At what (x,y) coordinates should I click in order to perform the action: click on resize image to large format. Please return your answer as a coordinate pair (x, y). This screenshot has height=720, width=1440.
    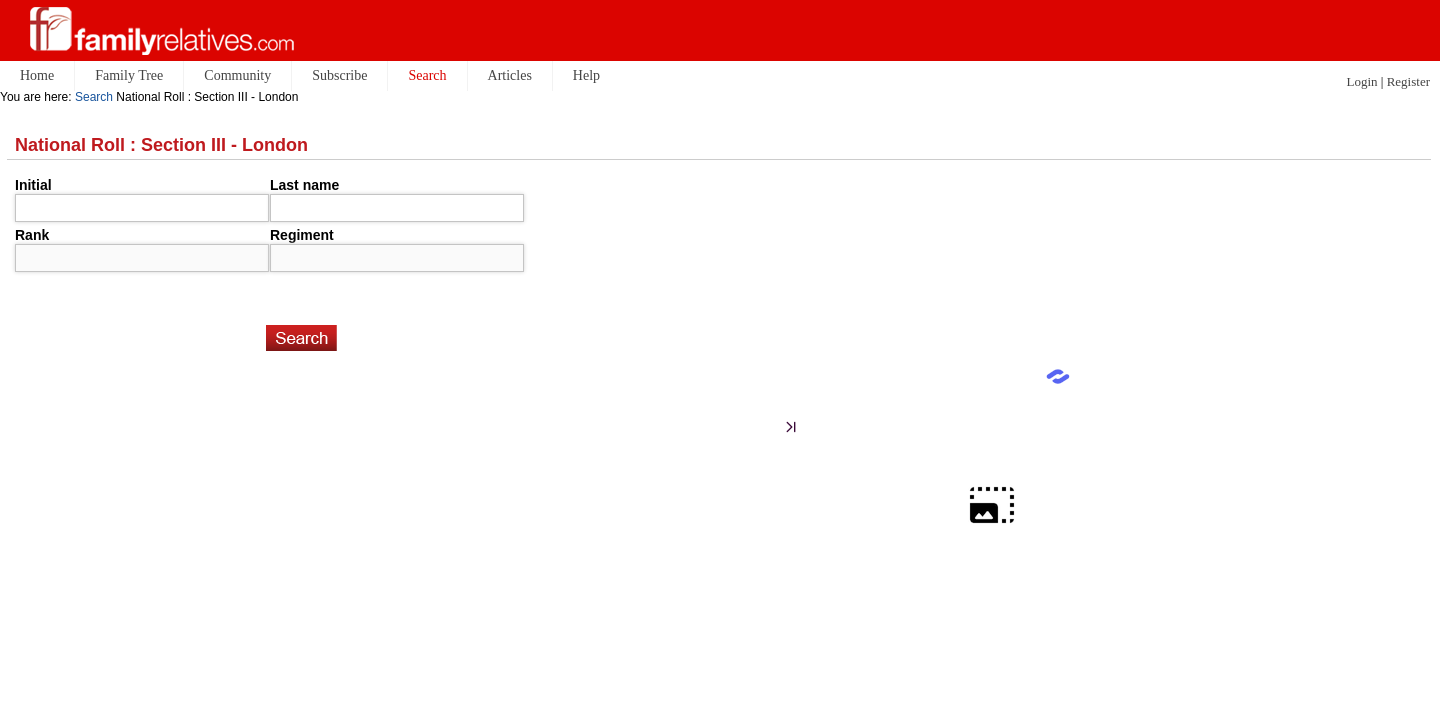
    Looking at the image, I should click on (992, 505).